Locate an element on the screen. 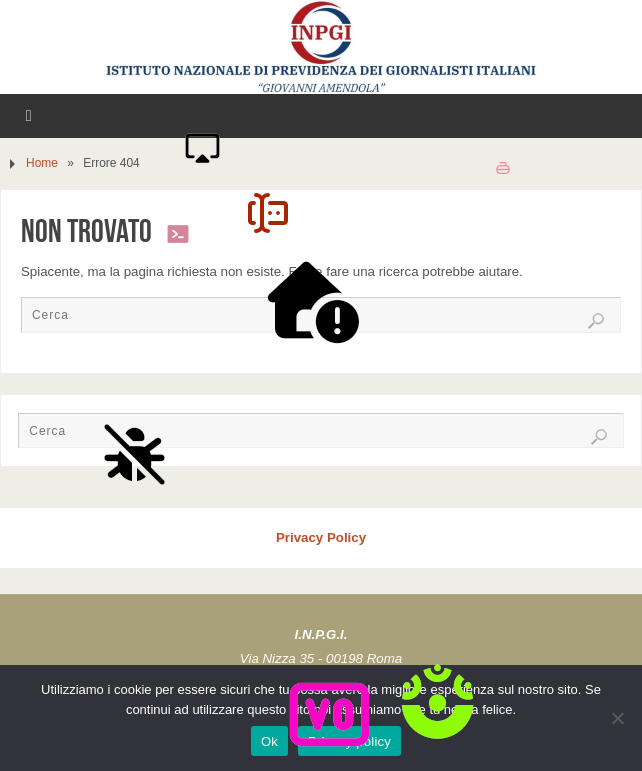 This screenshot has height=771, width=642. access curling sport content or scores is located at coordinates (503, 168).